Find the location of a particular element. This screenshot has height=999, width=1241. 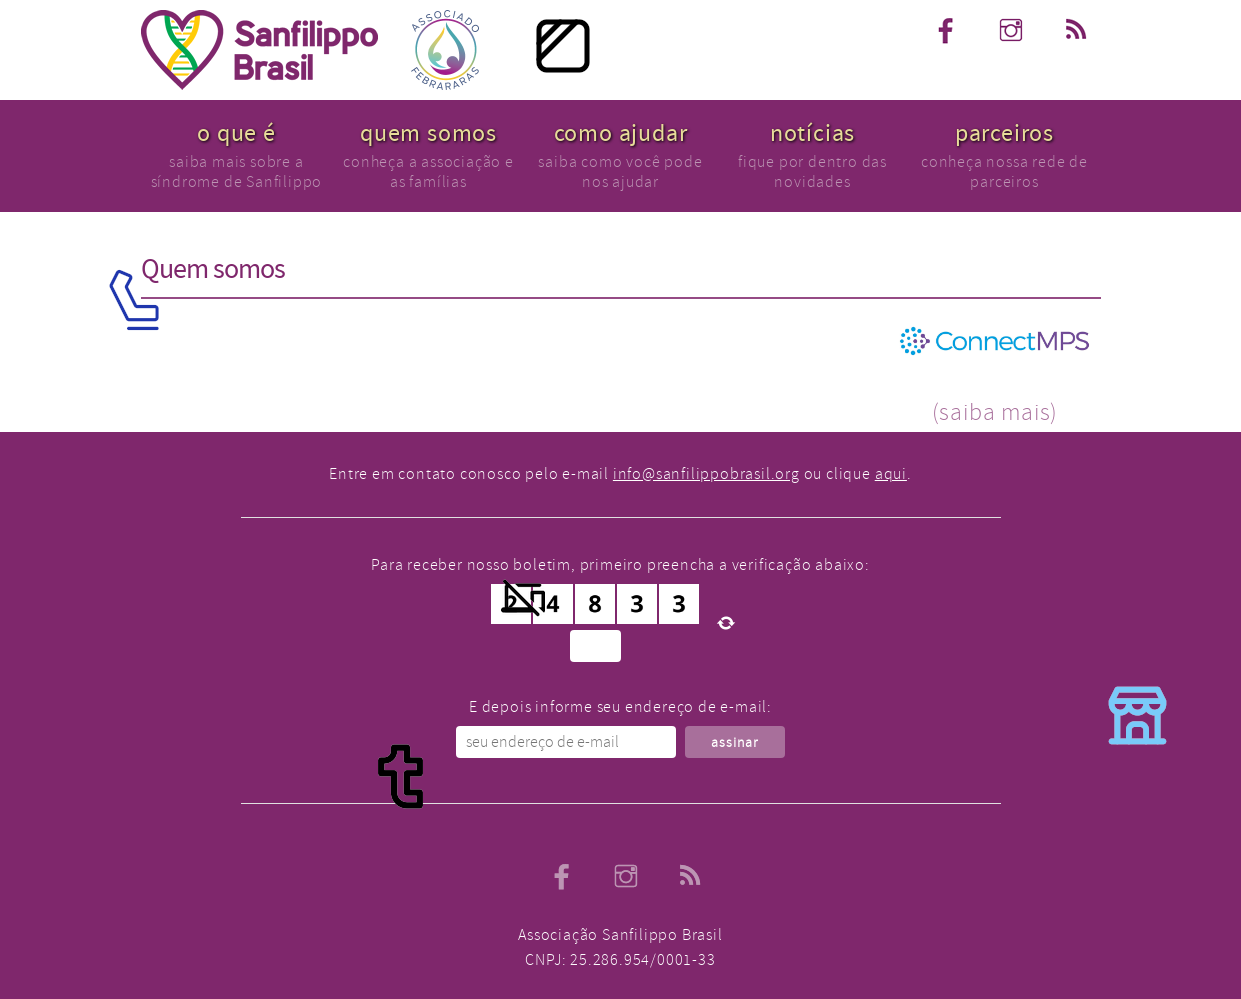

device link disconnected or unavailable is located at coordinates (523, 598).